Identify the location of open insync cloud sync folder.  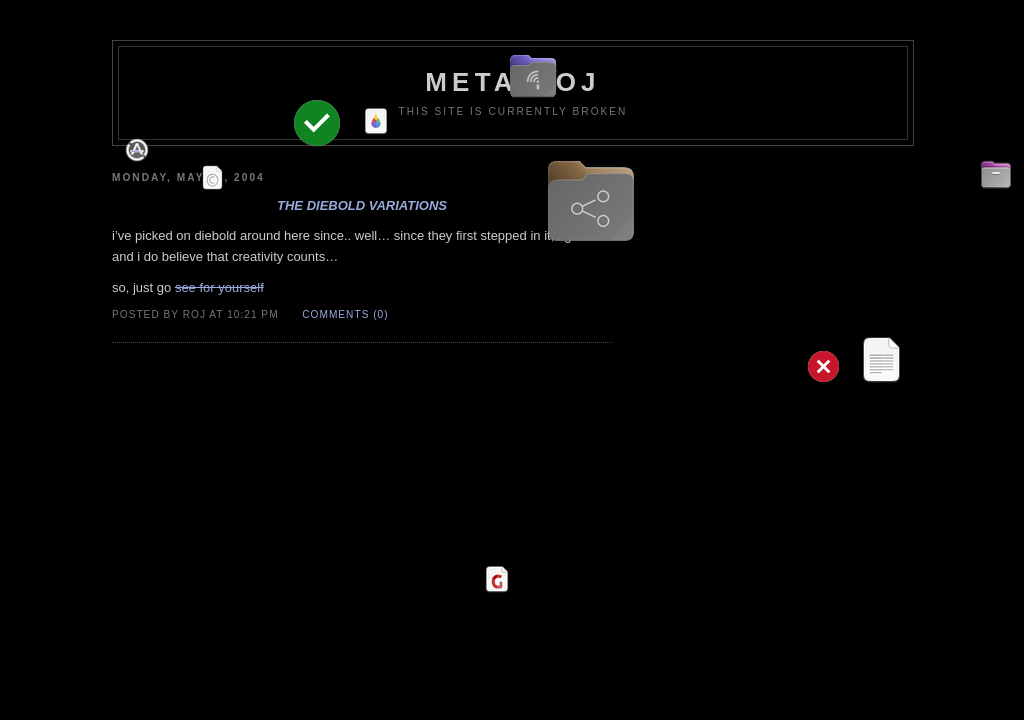
(533, 76).